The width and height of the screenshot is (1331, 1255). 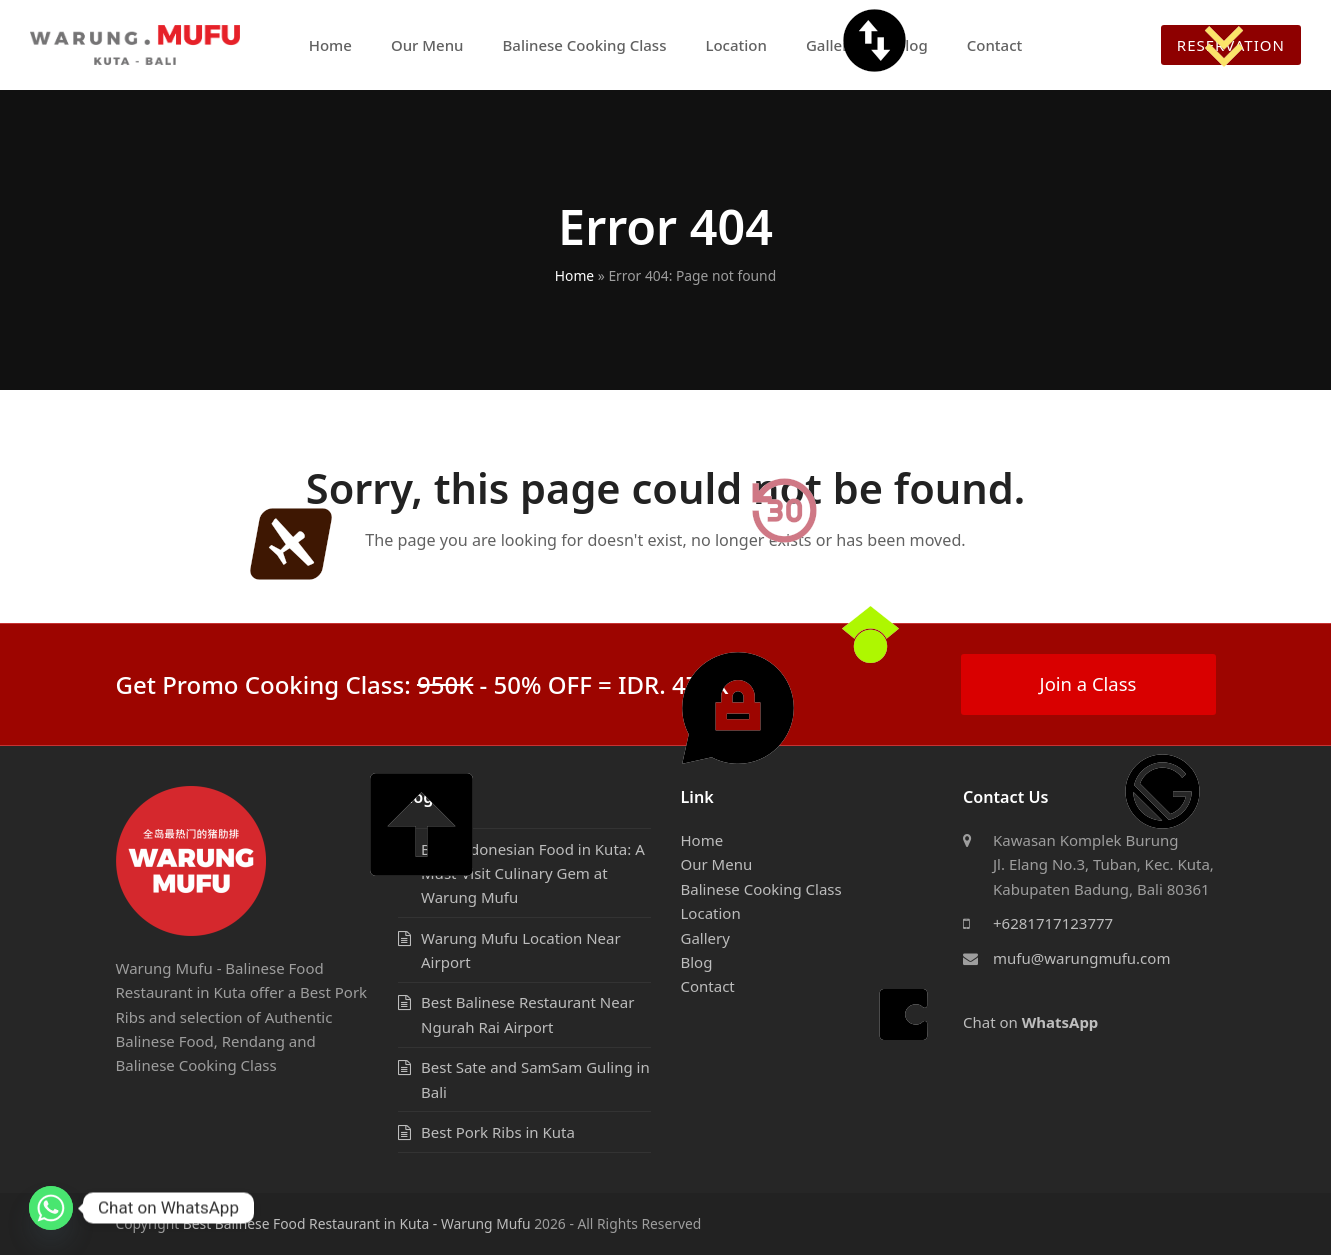 I want to click on open coda document, so click(x=903, y=1014).